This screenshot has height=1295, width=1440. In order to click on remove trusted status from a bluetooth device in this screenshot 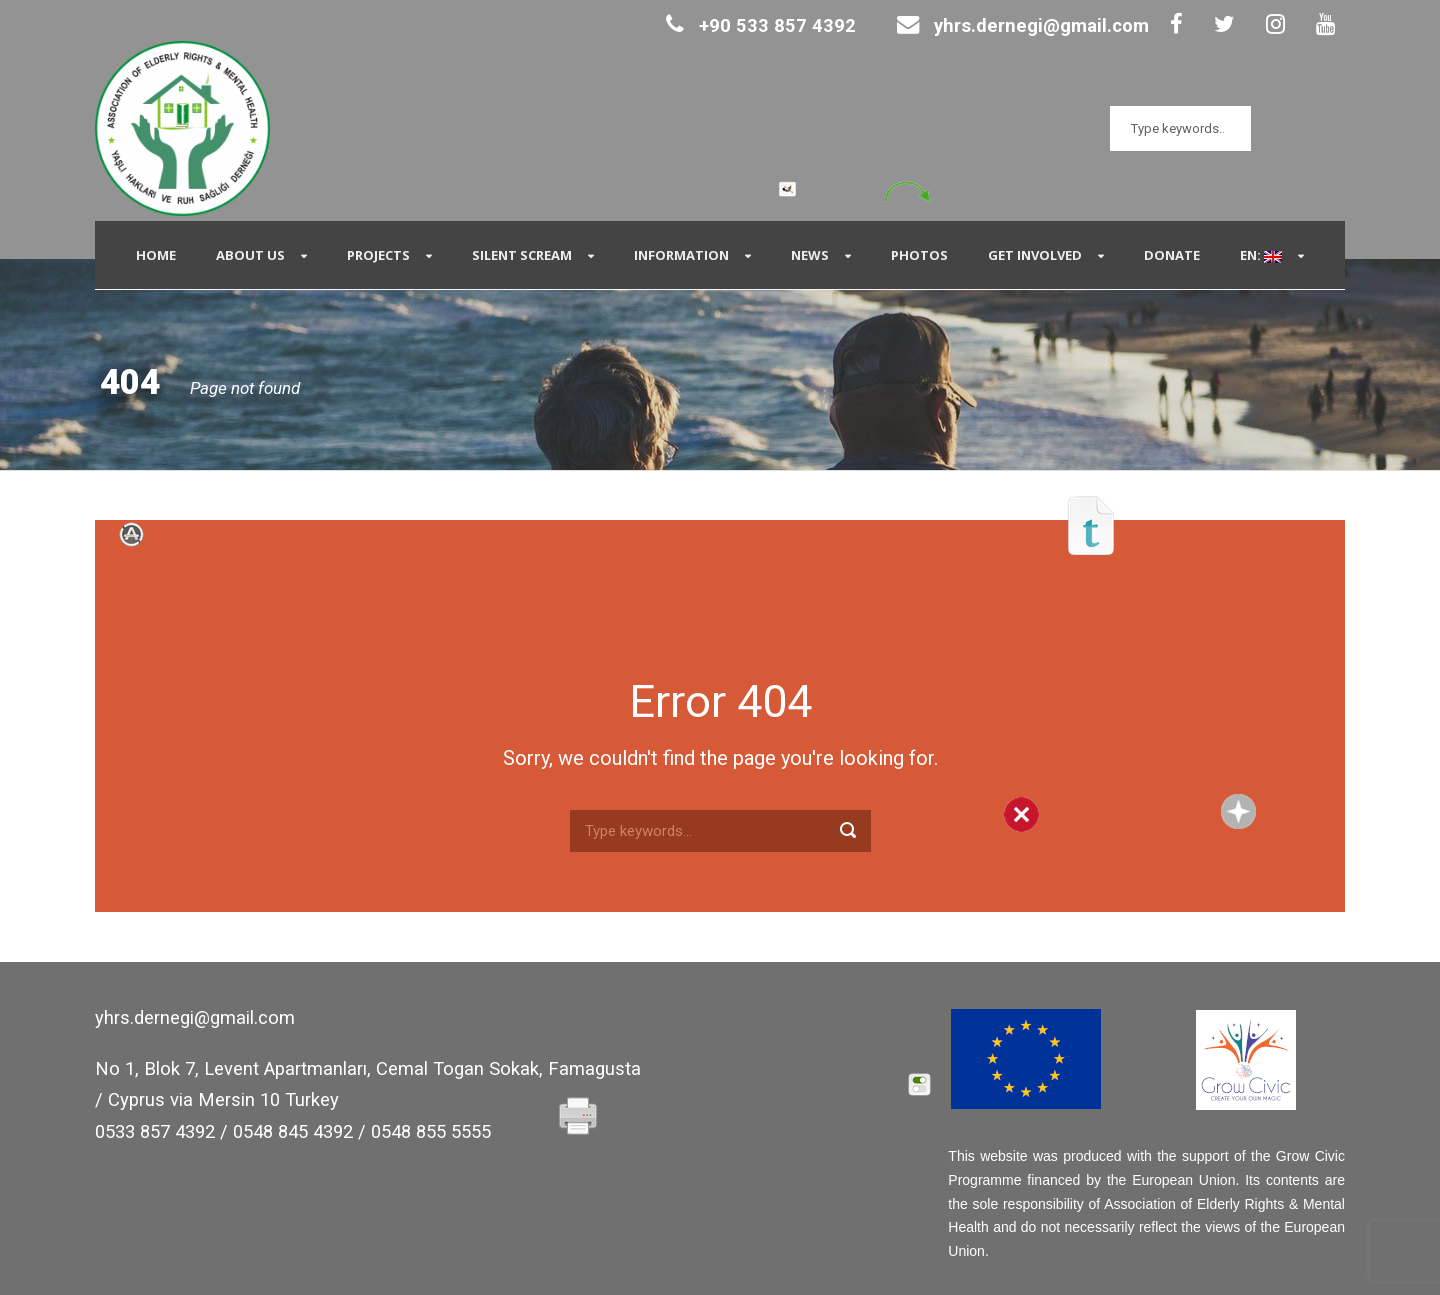, I will do `click(1238, 811)`.